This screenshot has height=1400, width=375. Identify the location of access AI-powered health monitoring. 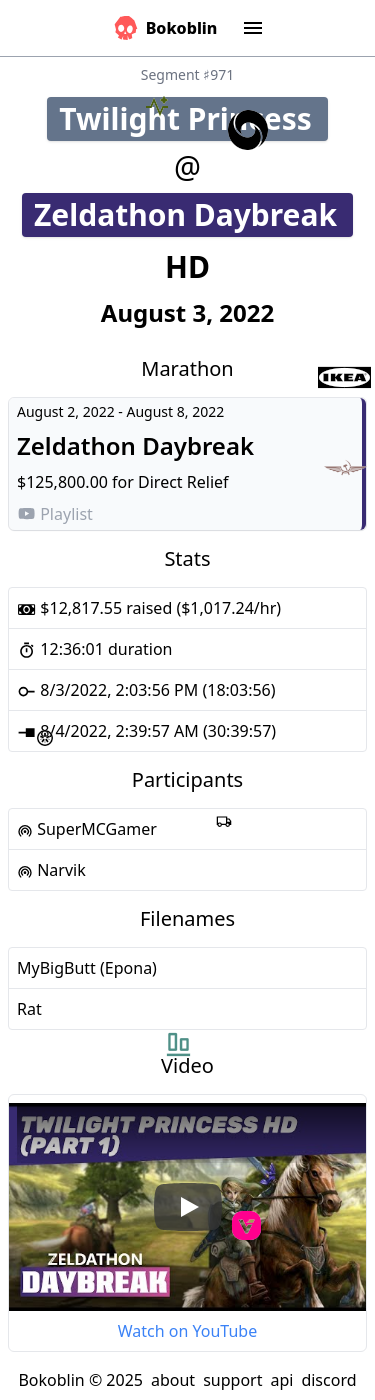
(157, 107).